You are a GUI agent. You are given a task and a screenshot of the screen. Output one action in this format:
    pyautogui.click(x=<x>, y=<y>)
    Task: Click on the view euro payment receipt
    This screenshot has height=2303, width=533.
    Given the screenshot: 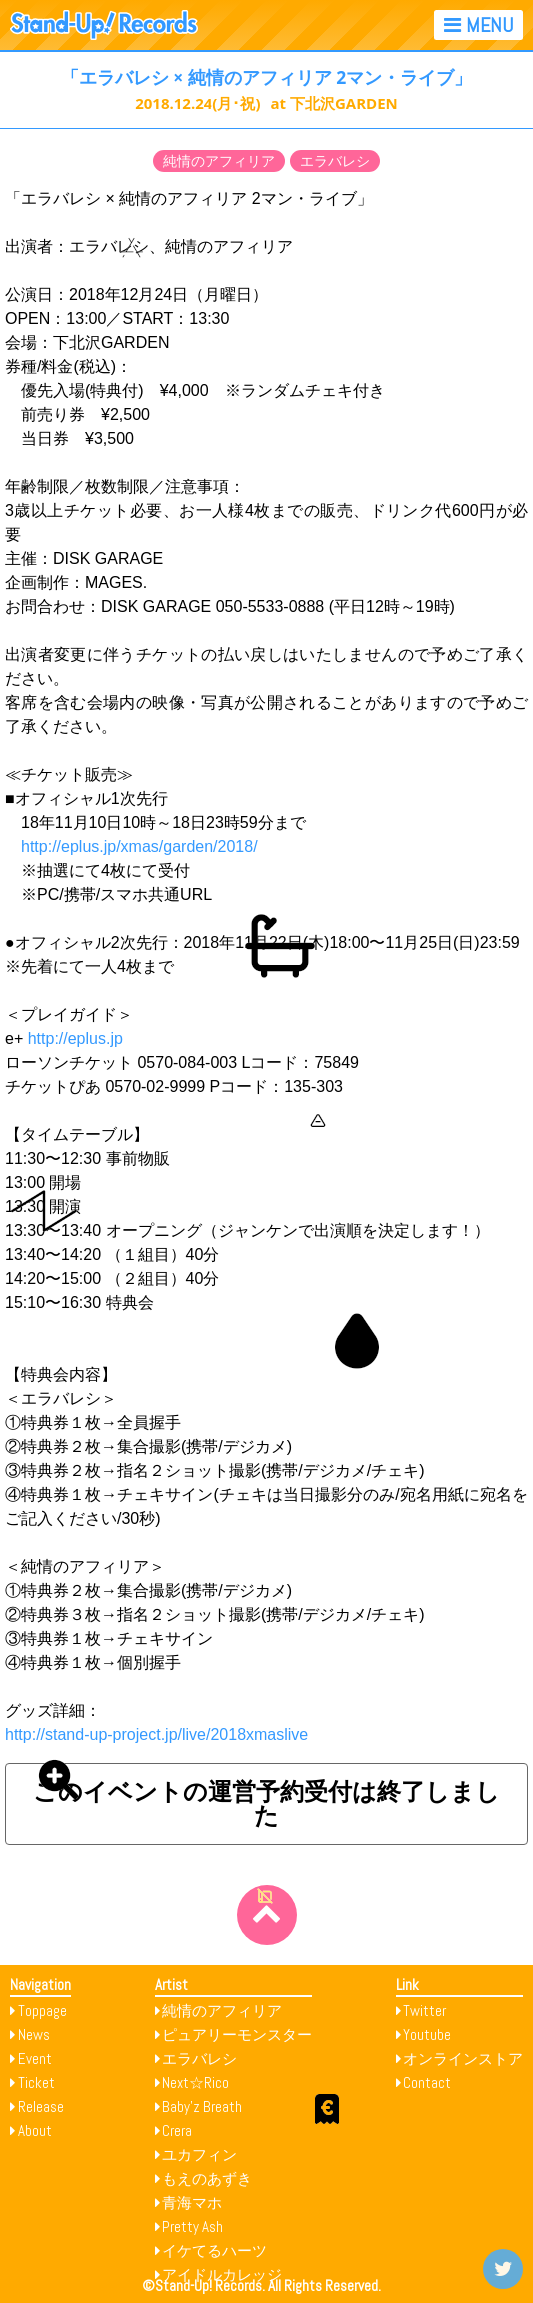 What is the action you would take?
    pyautogui.click(x=327, y=2109)
    